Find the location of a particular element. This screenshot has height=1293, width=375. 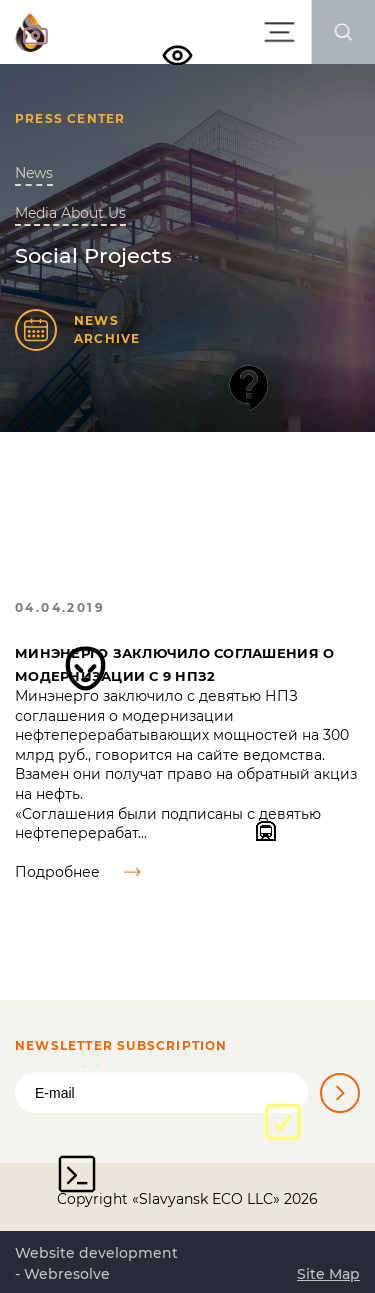

enter fullscreen mode is located at coordinates (90, 1059).